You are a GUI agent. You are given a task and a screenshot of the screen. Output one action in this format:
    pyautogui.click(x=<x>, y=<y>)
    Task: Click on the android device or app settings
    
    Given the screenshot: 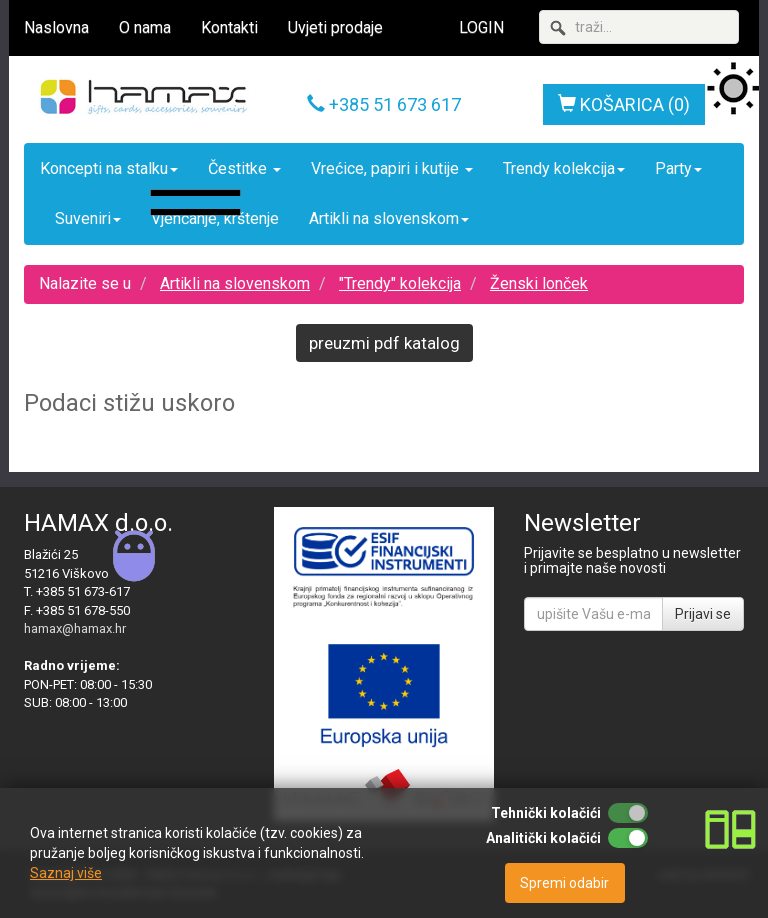 What is the action you would take?
    pyautogui.click(x=134, y=555)
    